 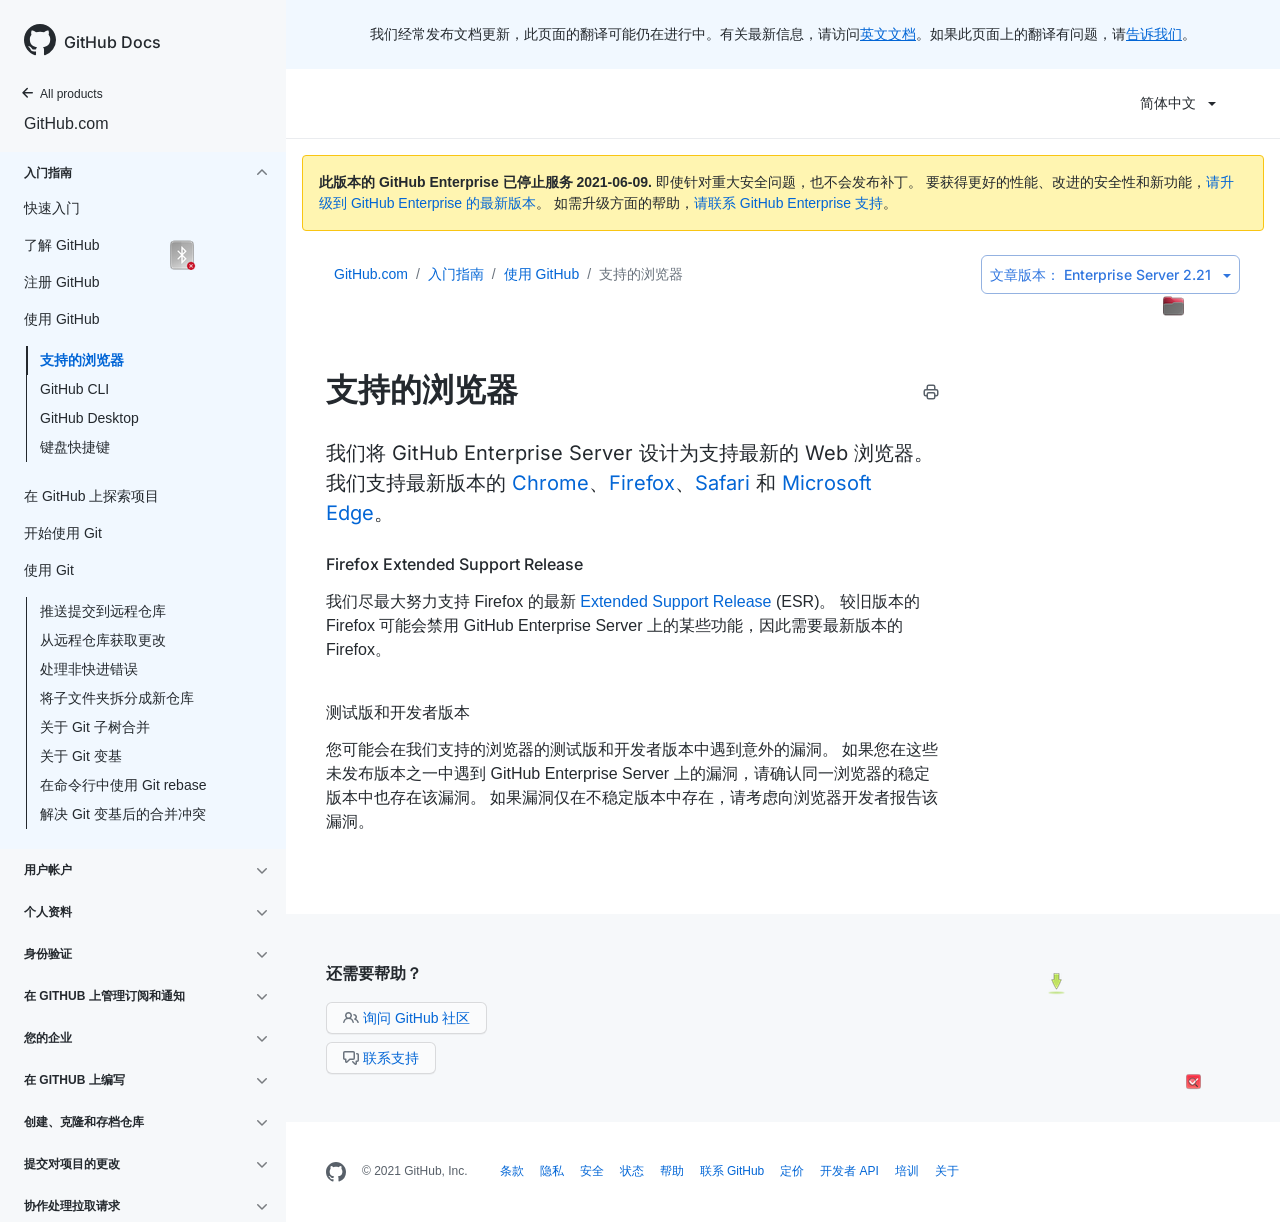 I want to click on open system configuration settings, so click(x=1193, y=1081).